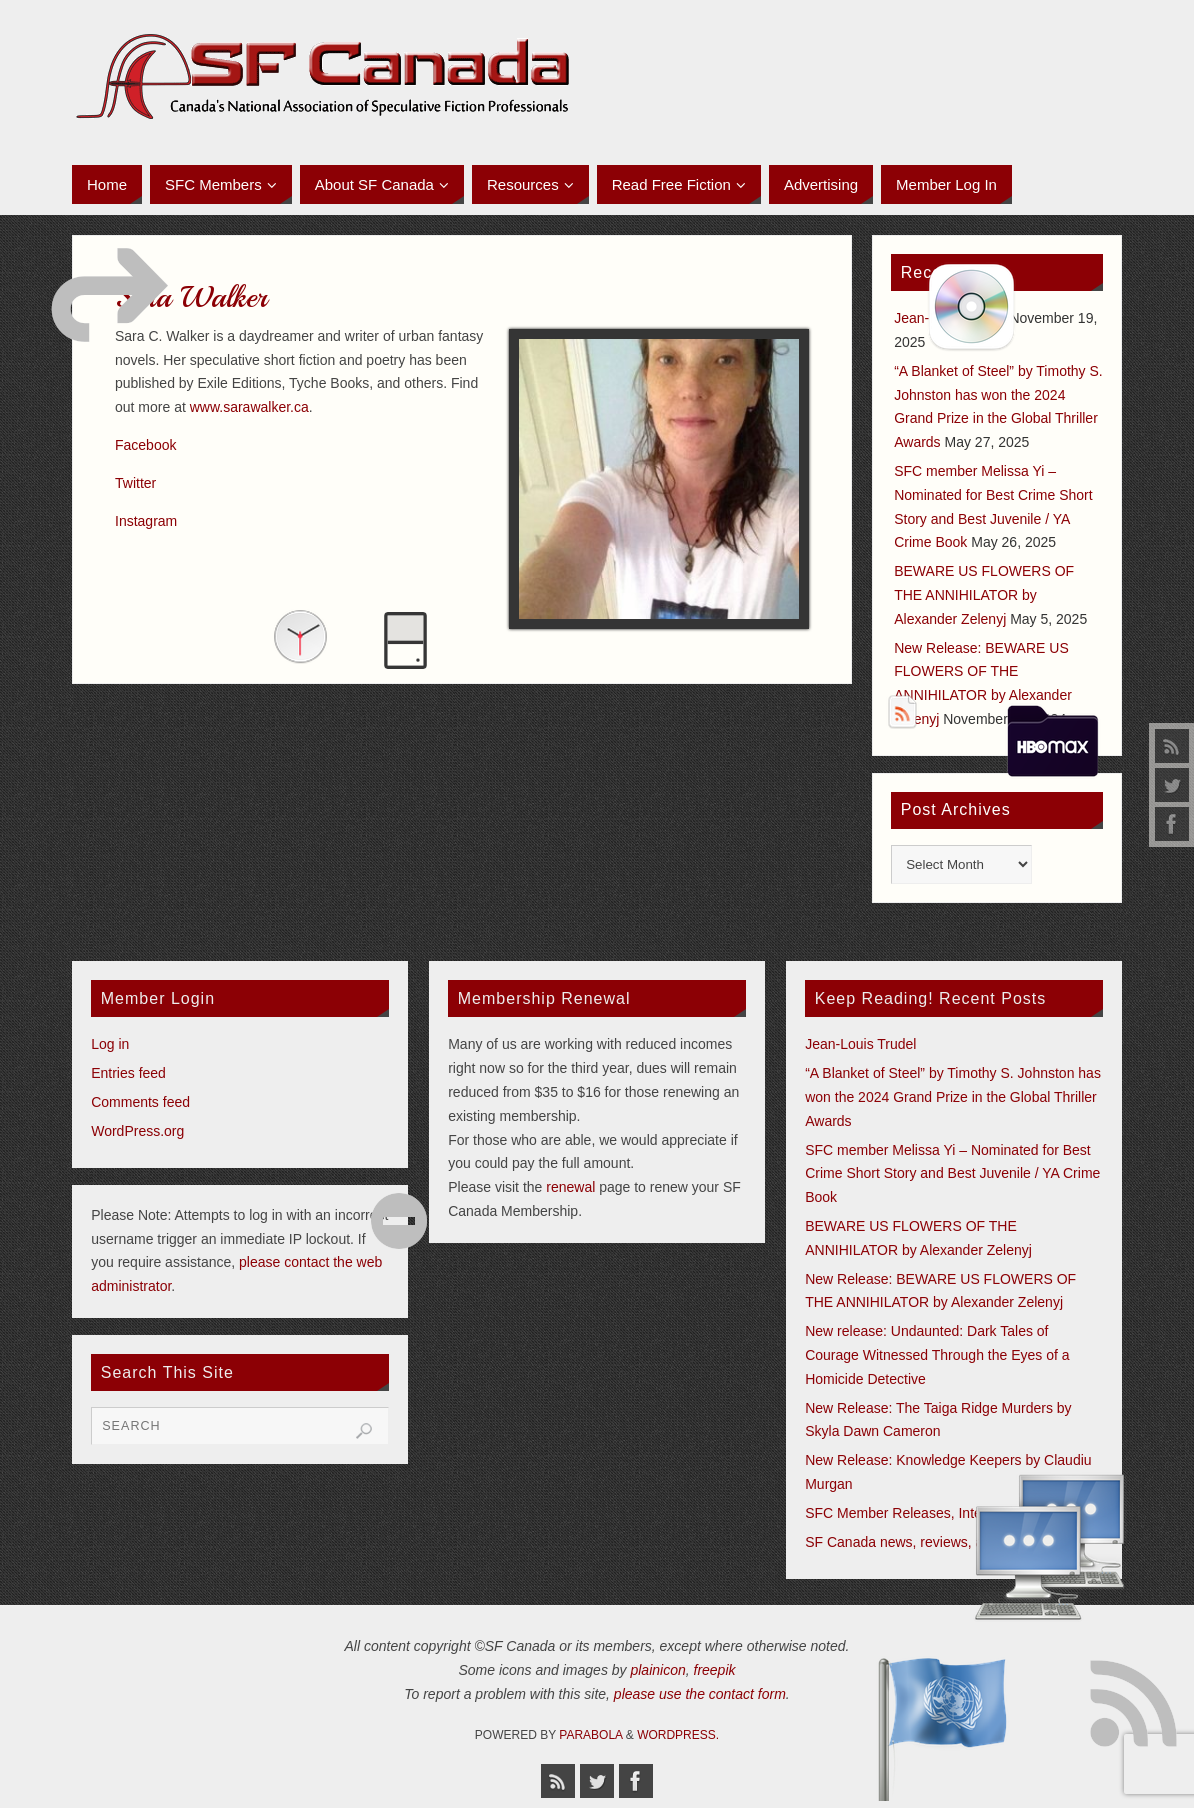 The image size is (1194, 1808). I want to click on indicates an error or failed action, so click(399, 1221).